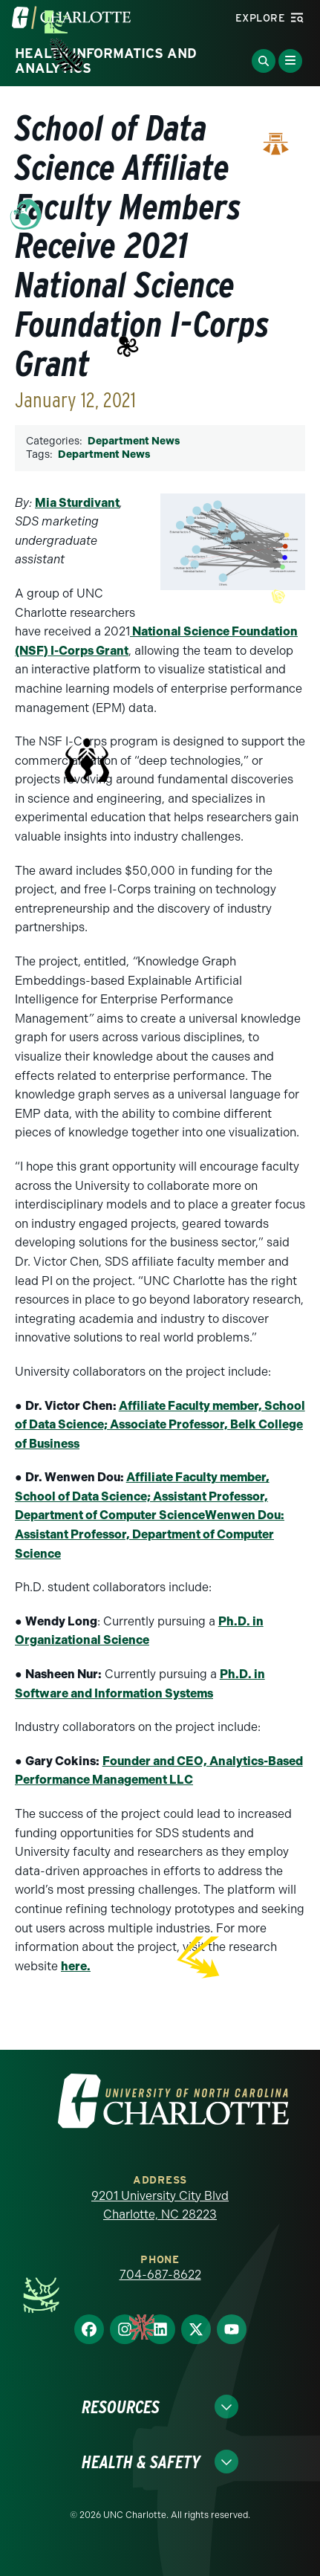 Image resolution: width=320 pixels, height=2576 pixels. What do you see at coordinates (142, 2327) in the screenshot?
I see `indicates a melting or dissolving weapon effect` at bounding box center [142, 2327].